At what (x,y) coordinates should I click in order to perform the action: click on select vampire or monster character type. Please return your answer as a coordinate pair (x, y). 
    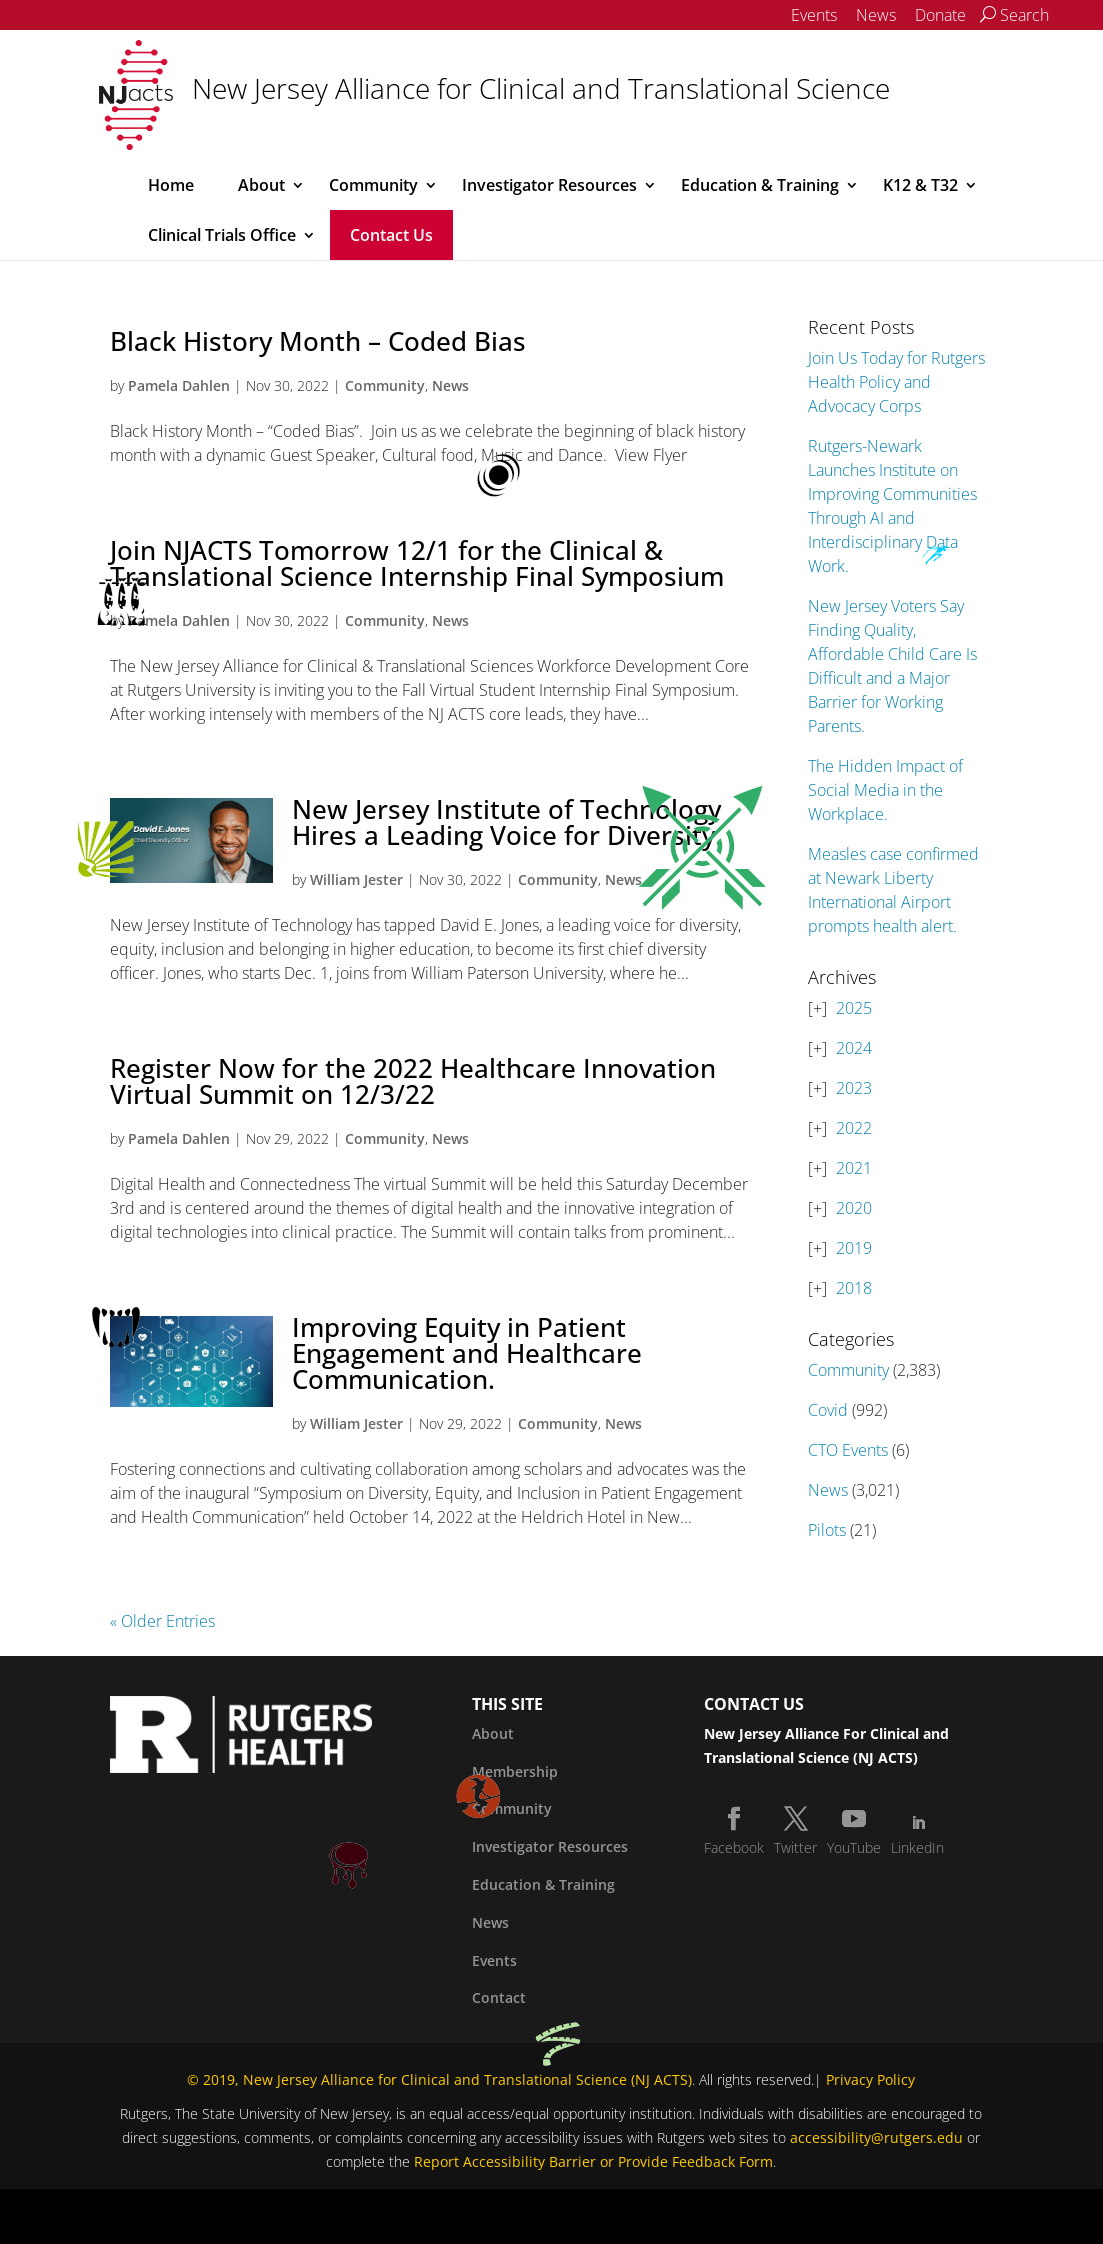
    Looking at the image, I should click on (116, 1327).